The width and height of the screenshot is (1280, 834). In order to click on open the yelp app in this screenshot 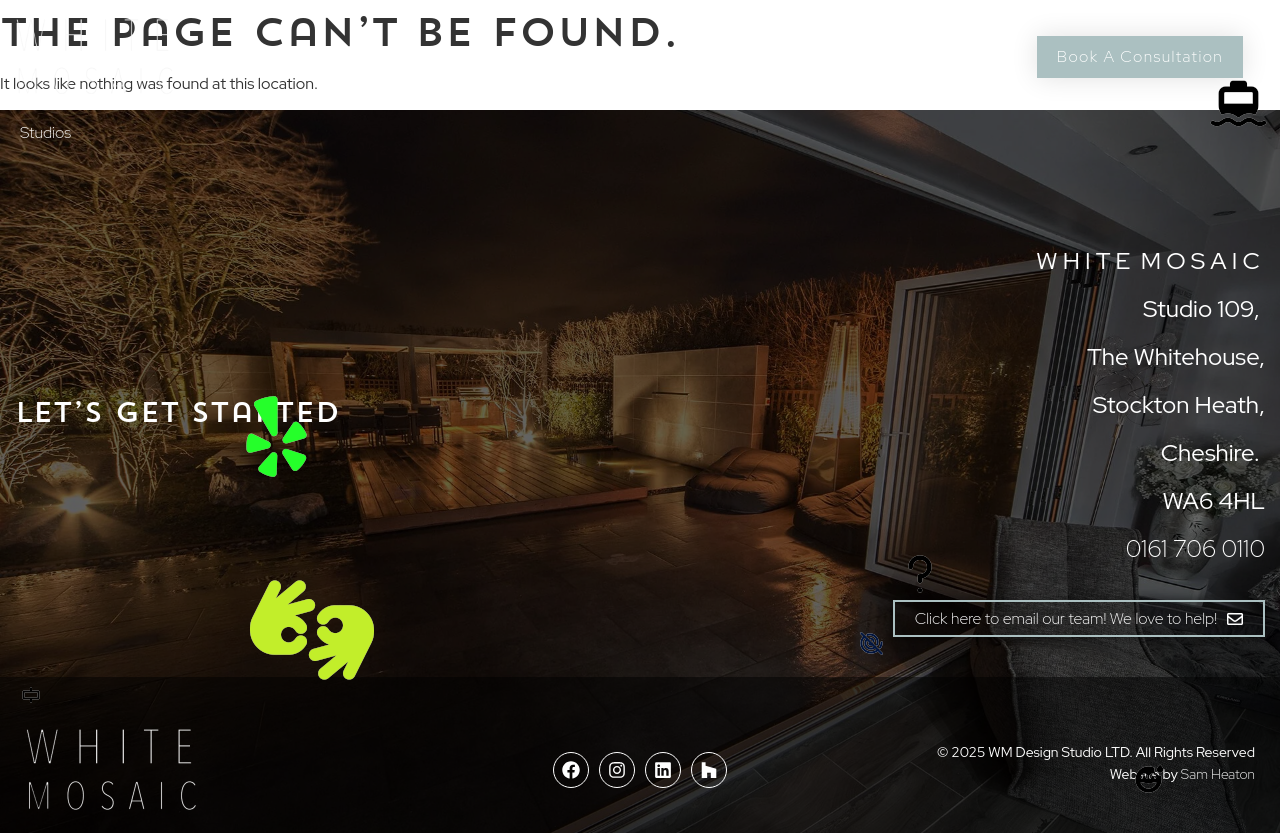, I will do `click(276, 436)`.